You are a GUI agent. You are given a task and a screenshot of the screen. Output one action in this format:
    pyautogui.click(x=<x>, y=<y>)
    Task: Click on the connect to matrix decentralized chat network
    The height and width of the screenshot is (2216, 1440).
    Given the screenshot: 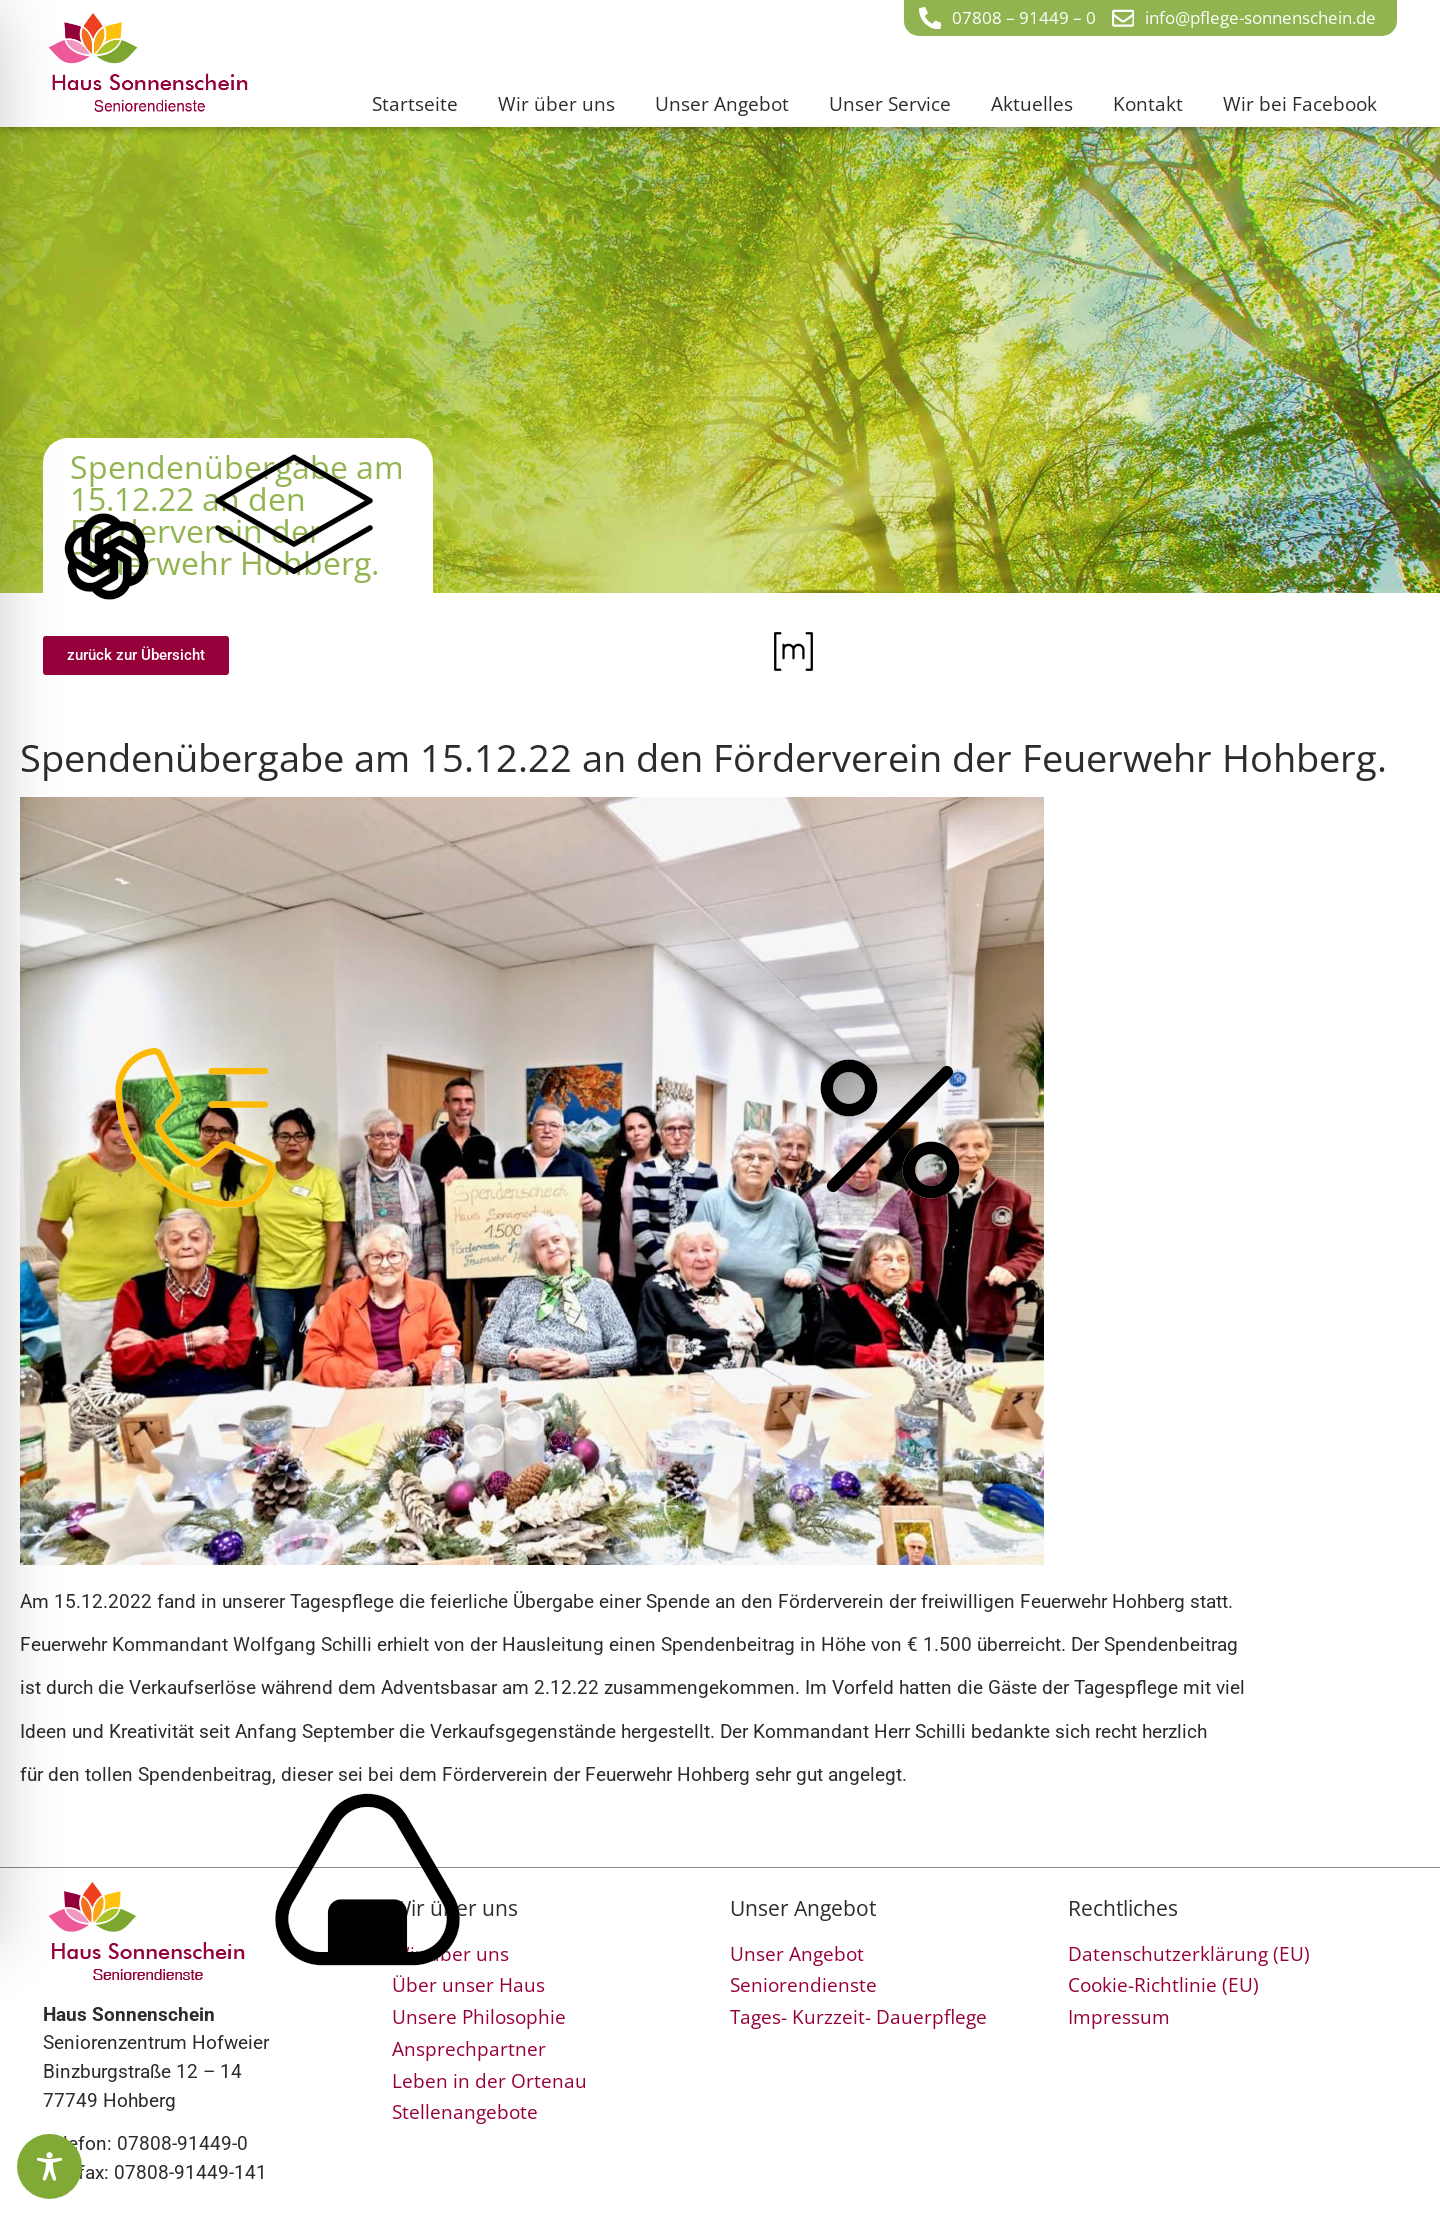 What is the action you would take?
    pyautogui.click(x=793, y=651)
    